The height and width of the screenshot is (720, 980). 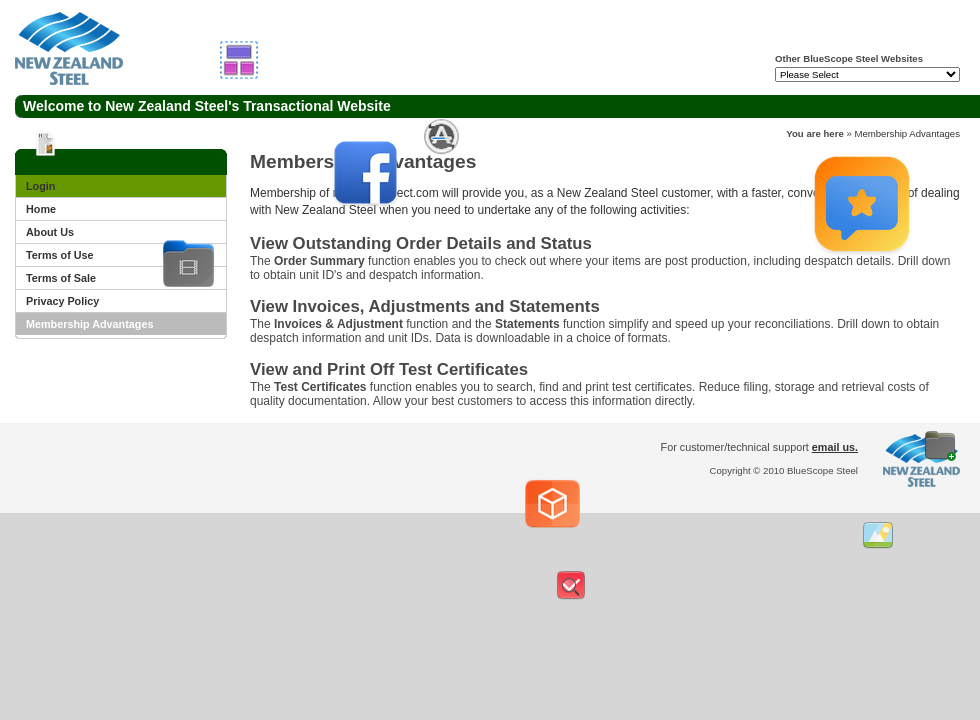 I want to click on open a 3D model file, so click(x=552, y=502).